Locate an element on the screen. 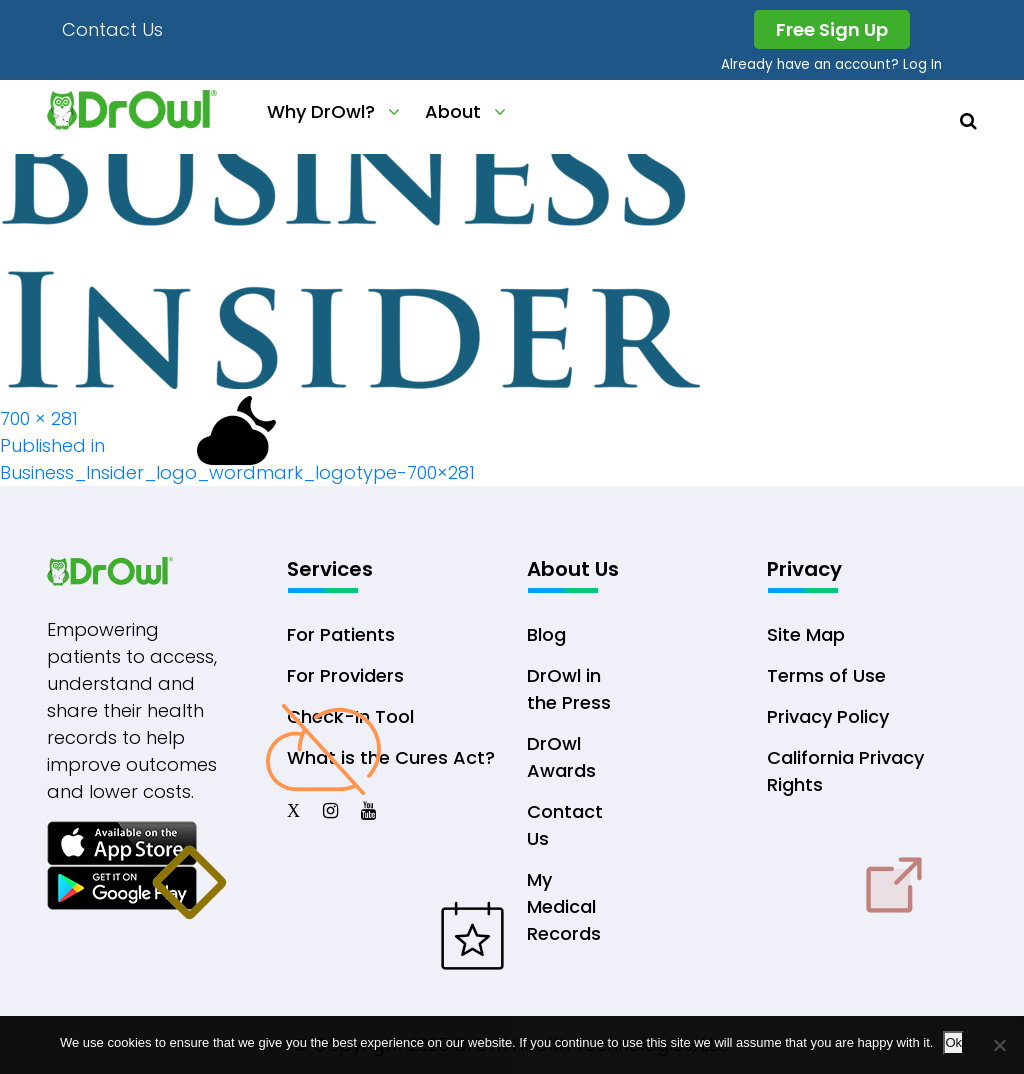 This screenshot has height=1074, width=1024. indicates nighttime cloudy weather conditions is located at coordinates (236, 430).